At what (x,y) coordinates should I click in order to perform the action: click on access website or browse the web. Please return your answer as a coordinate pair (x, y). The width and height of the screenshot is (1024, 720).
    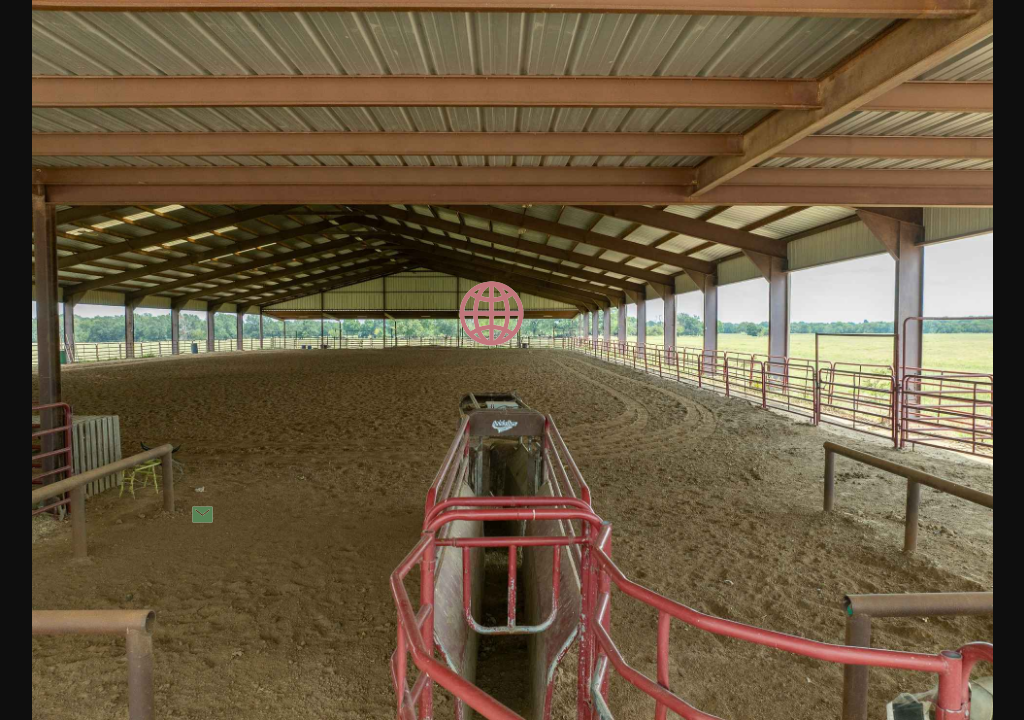
    Looking at the image, I should click on (491, 313).